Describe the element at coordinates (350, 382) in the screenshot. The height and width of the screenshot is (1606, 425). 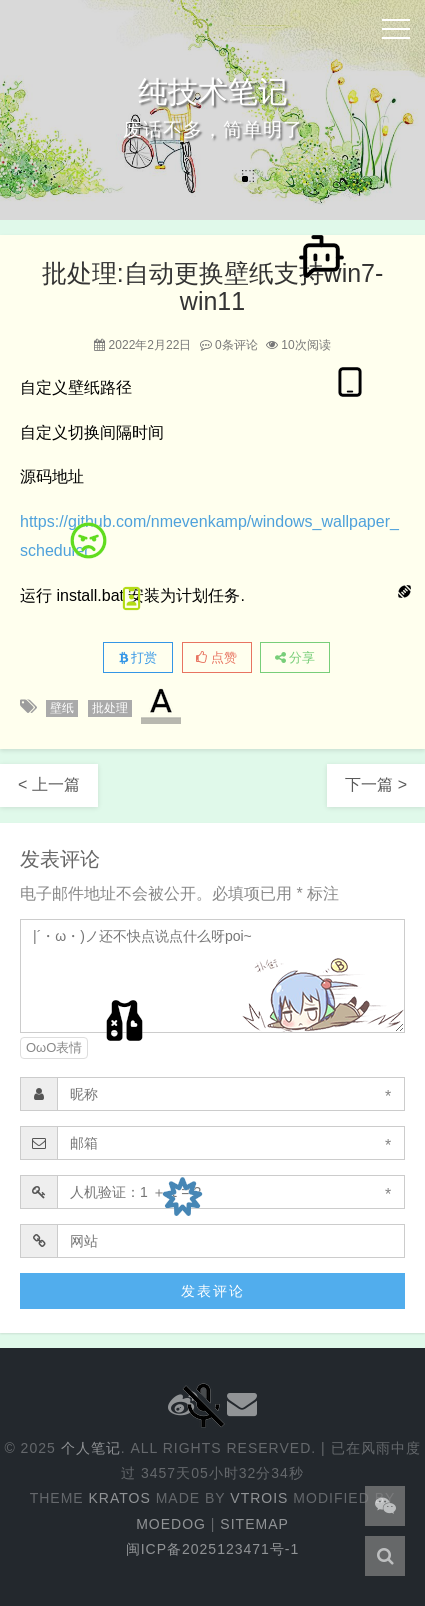
I see `switch to tablet view or layout` at that location.